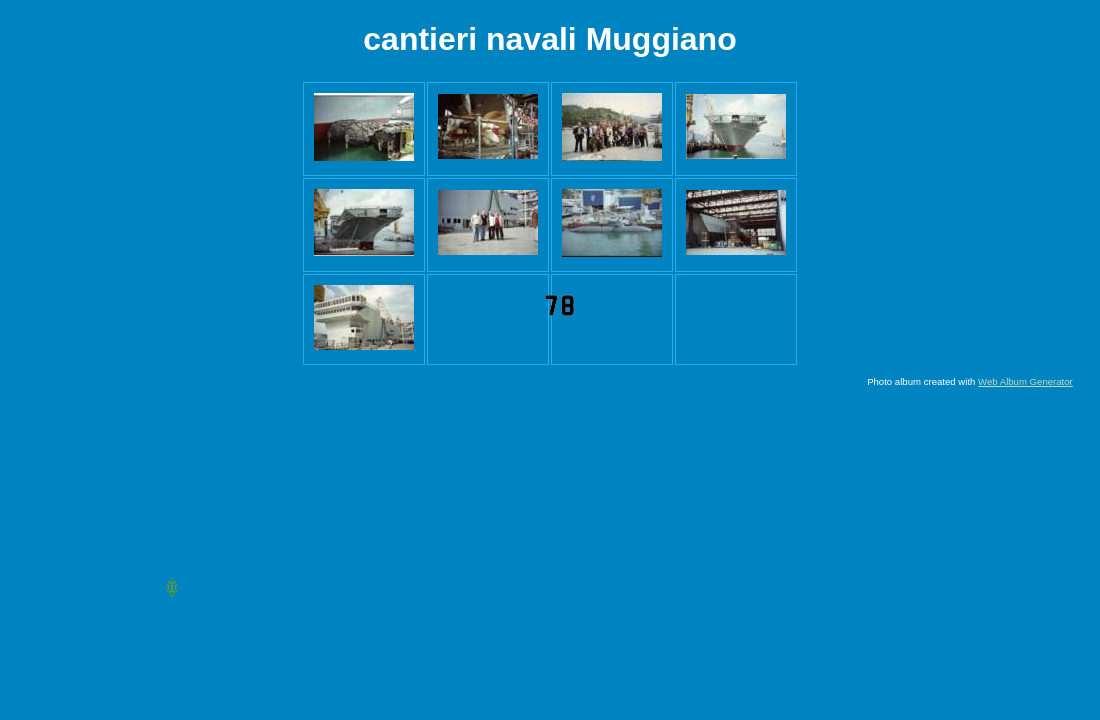 This screenshot has height=720, width=1100. I want to click on MongoDB database service logo, so click(172, 588).